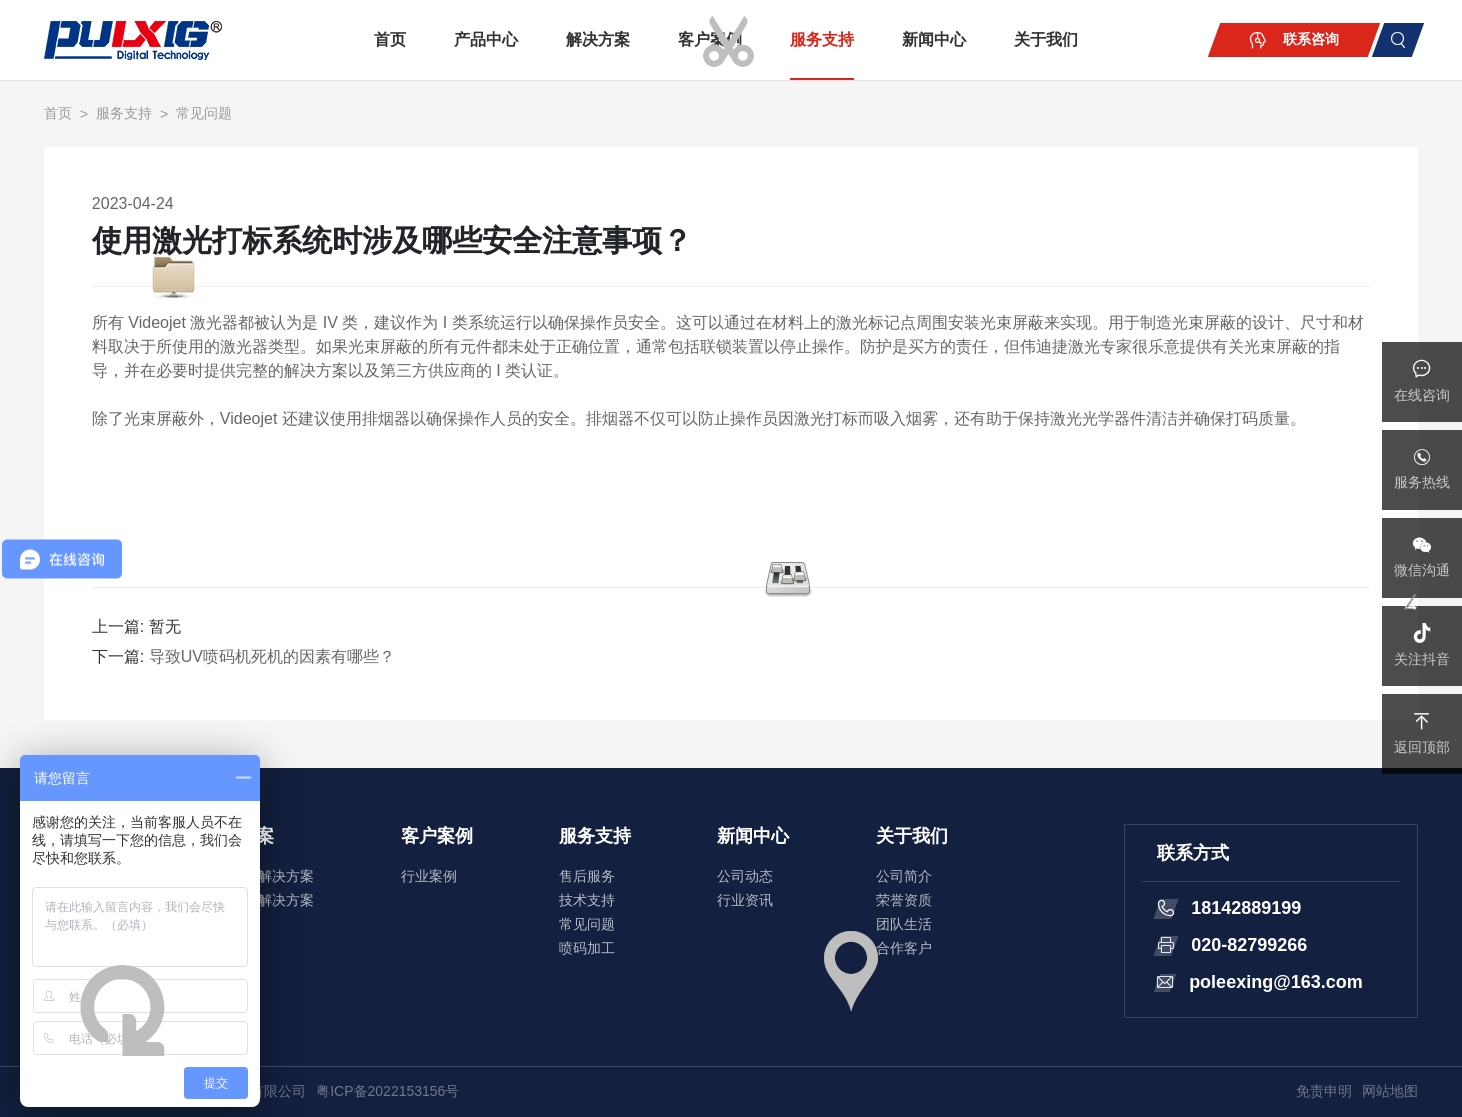 The image size is (1462, 1117). I want to click on open desktop preferences, so click(788, 578).